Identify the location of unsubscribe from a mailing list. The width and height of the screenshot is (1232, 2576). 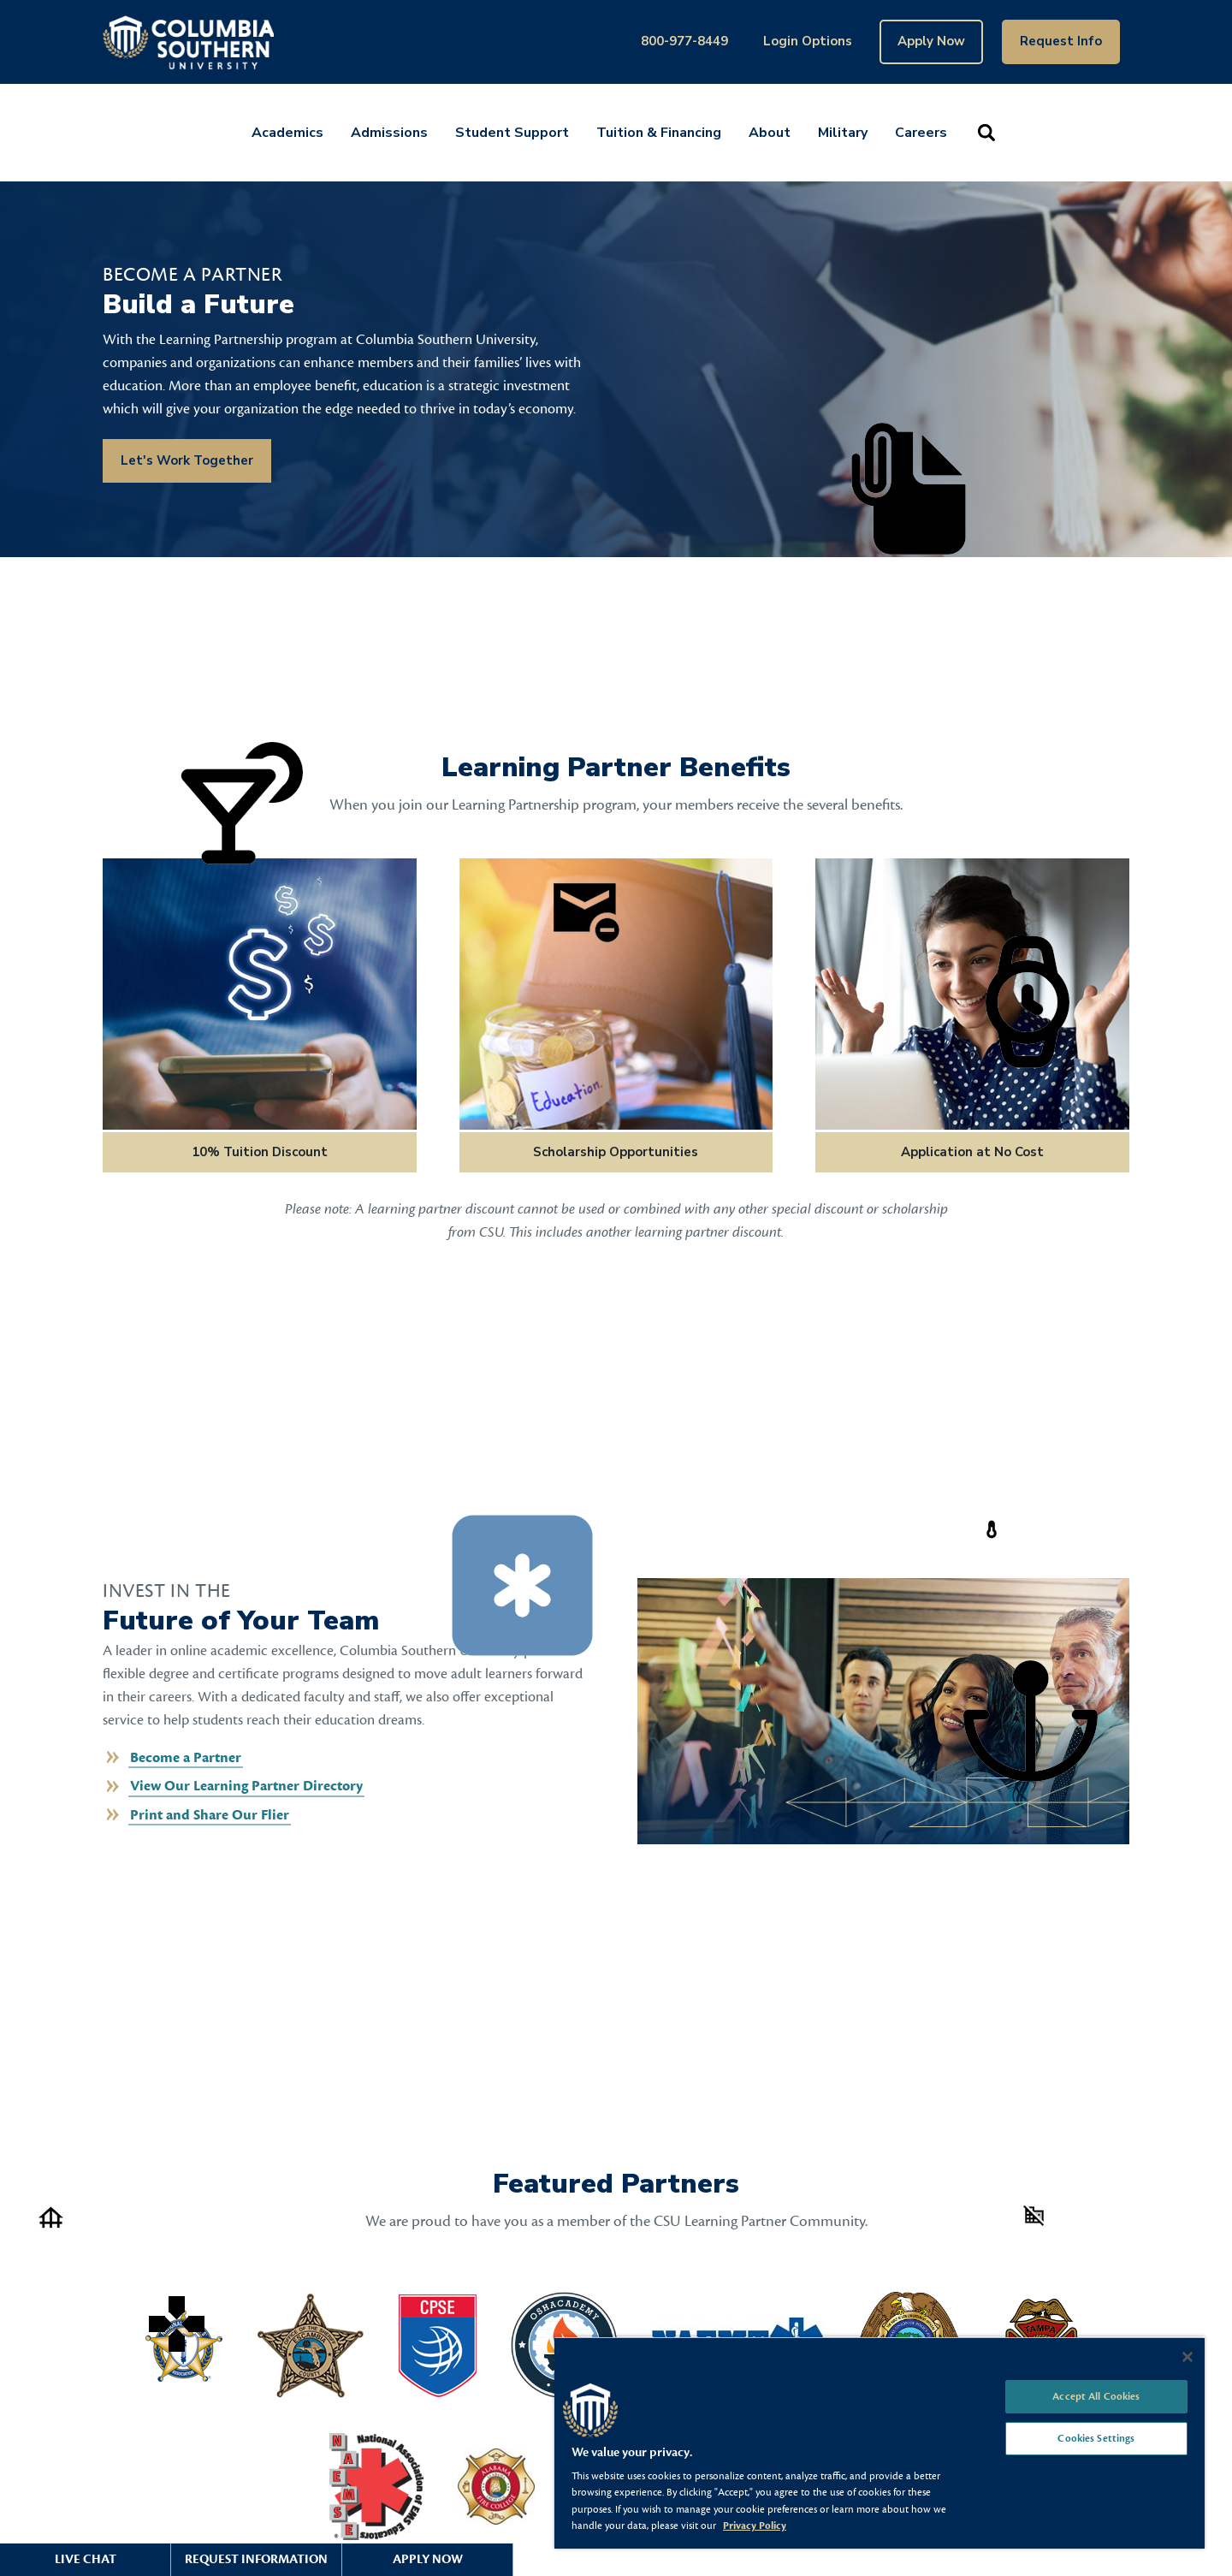
(584, 914).